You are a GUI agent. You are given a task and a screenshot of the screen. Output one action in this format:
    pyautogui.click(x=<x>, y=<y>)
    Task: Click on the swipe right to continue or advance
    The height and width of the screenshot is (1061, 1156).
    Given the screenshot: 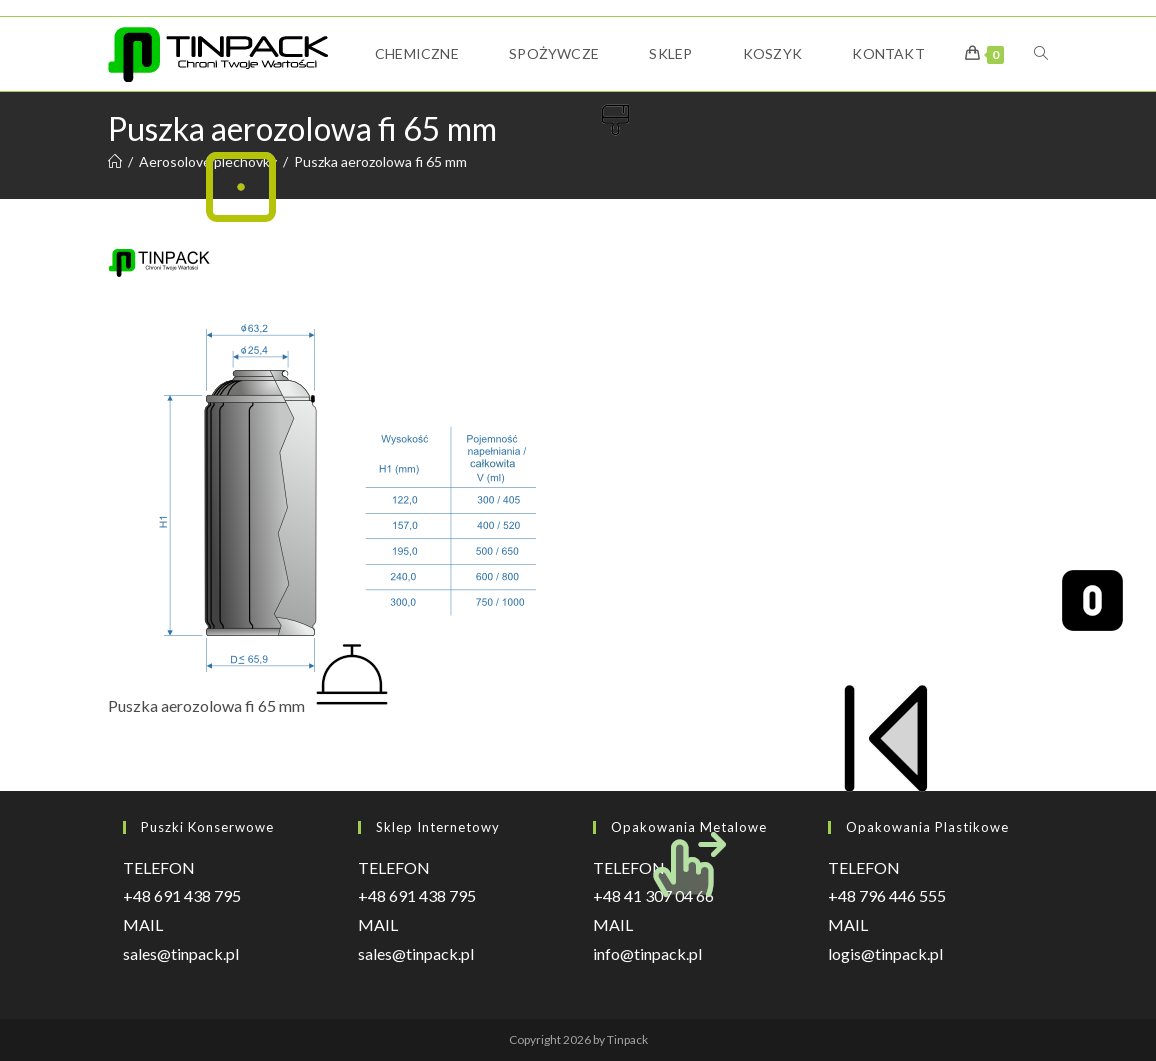 What is the action you would take?
    pyautogui.click(x=686, y=867)
    